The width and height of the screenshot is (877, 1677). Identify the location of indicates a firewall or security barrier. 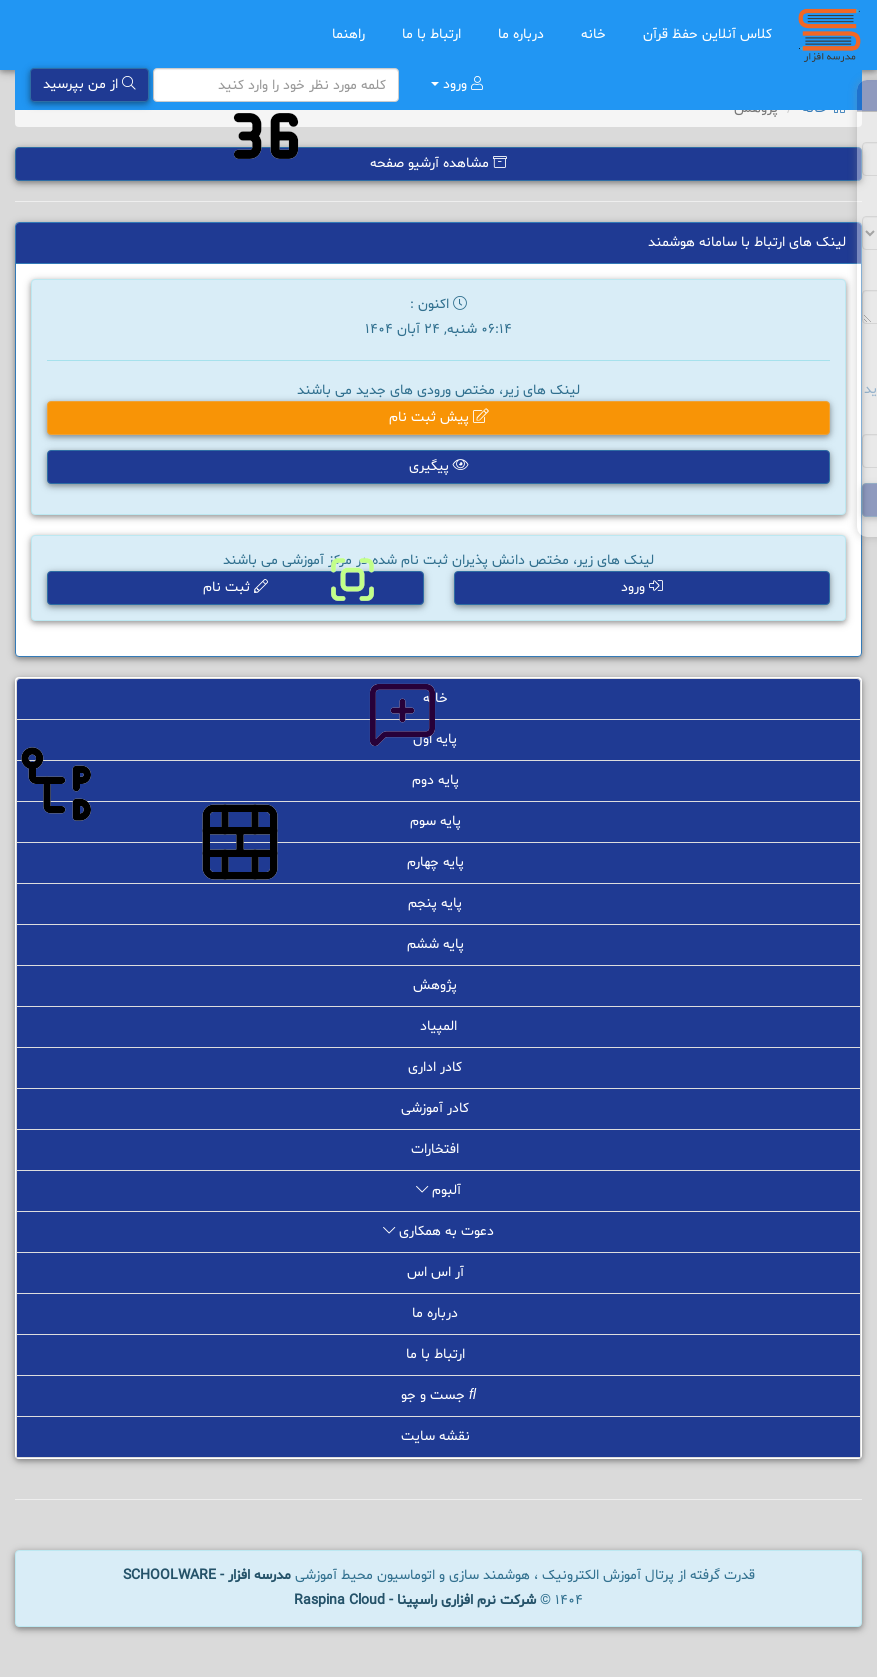
(240, 842).